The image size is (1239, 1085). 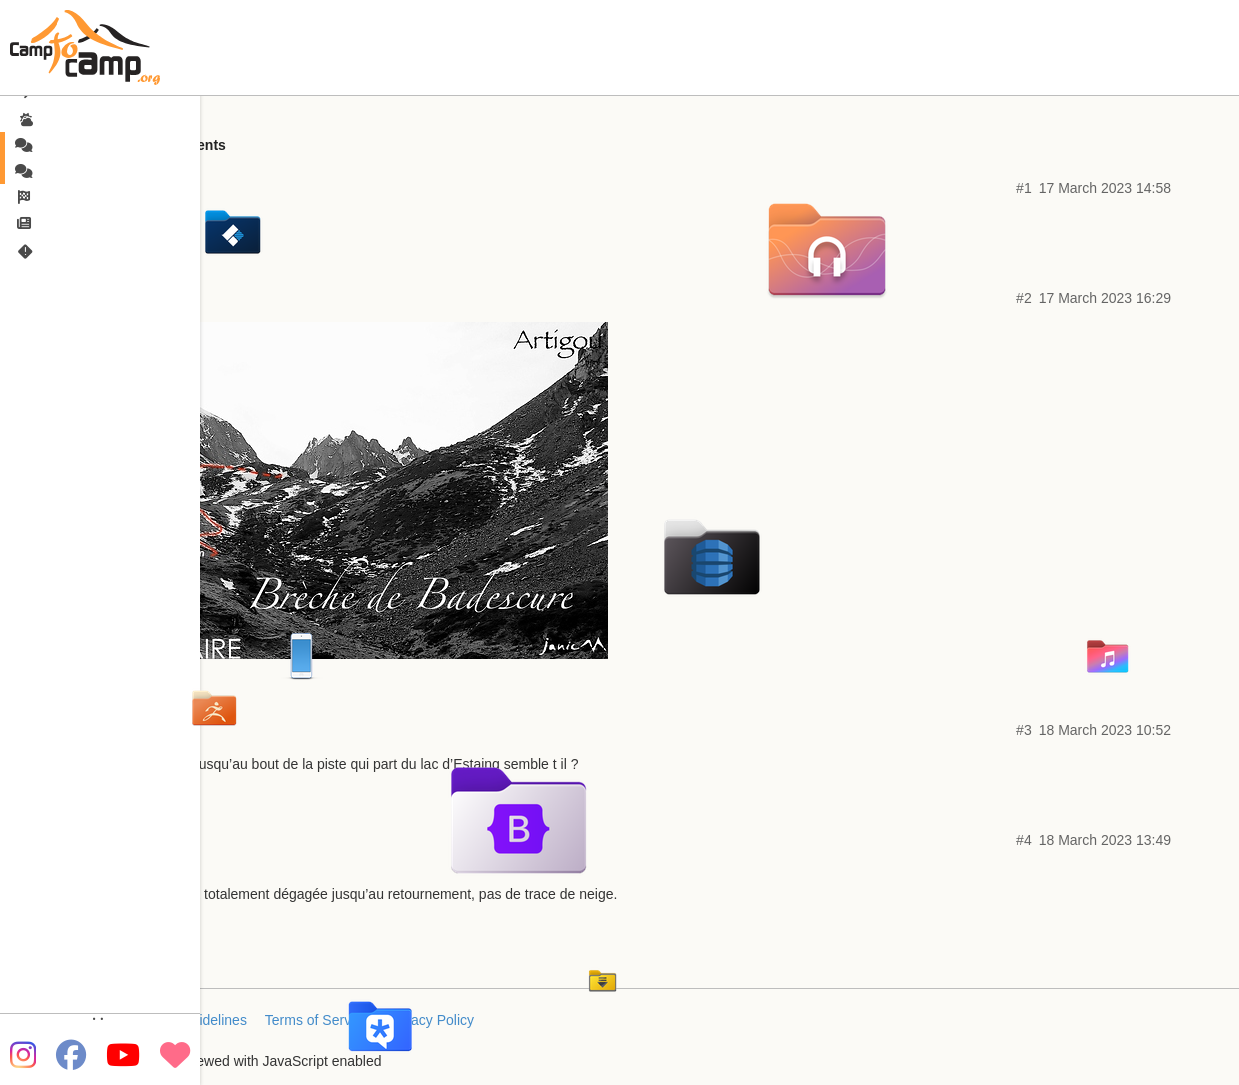 What do you see at coordinates (301, 656) in the screenshot?
I see `indicates a connected iPod Touch device` at bounding box center [301, 656].